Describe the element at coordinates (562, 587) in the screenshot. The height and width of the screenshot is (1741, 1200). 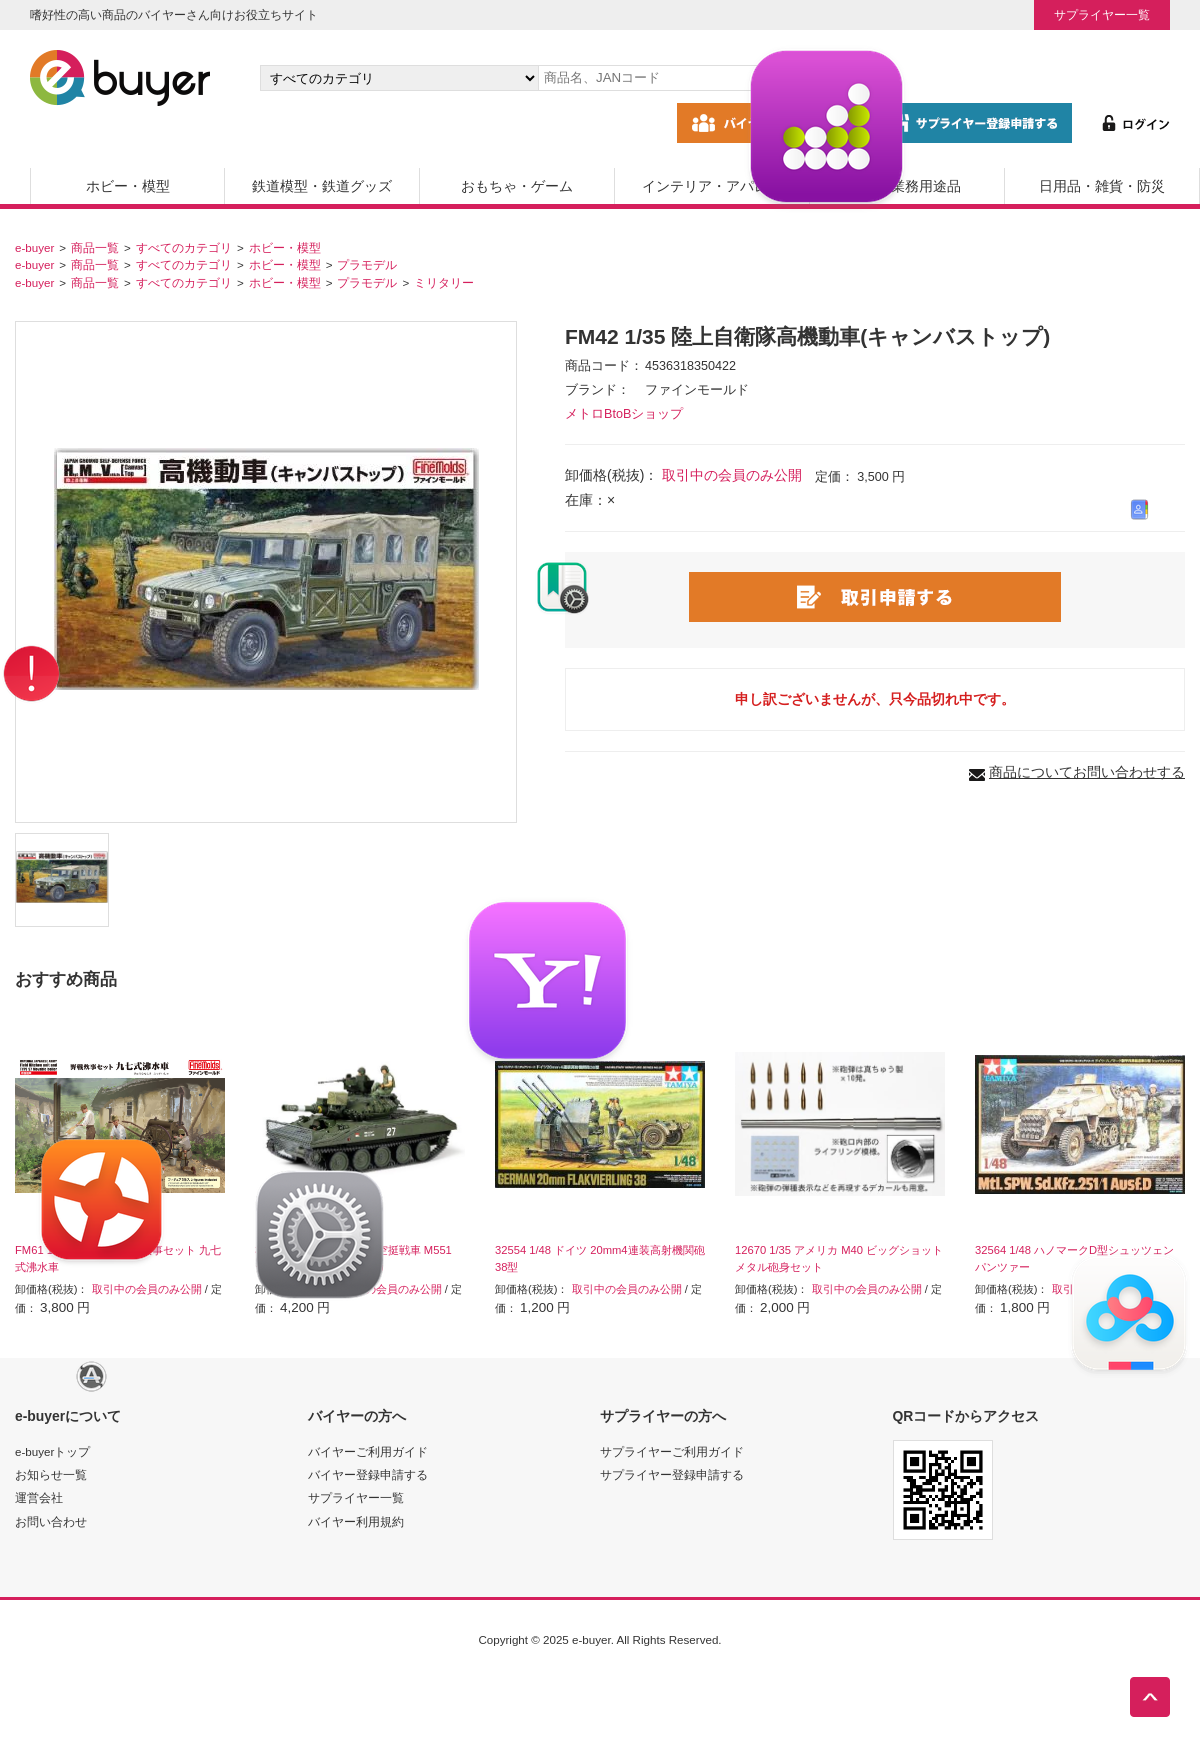
I see `open calibre ebook editor` at that location.